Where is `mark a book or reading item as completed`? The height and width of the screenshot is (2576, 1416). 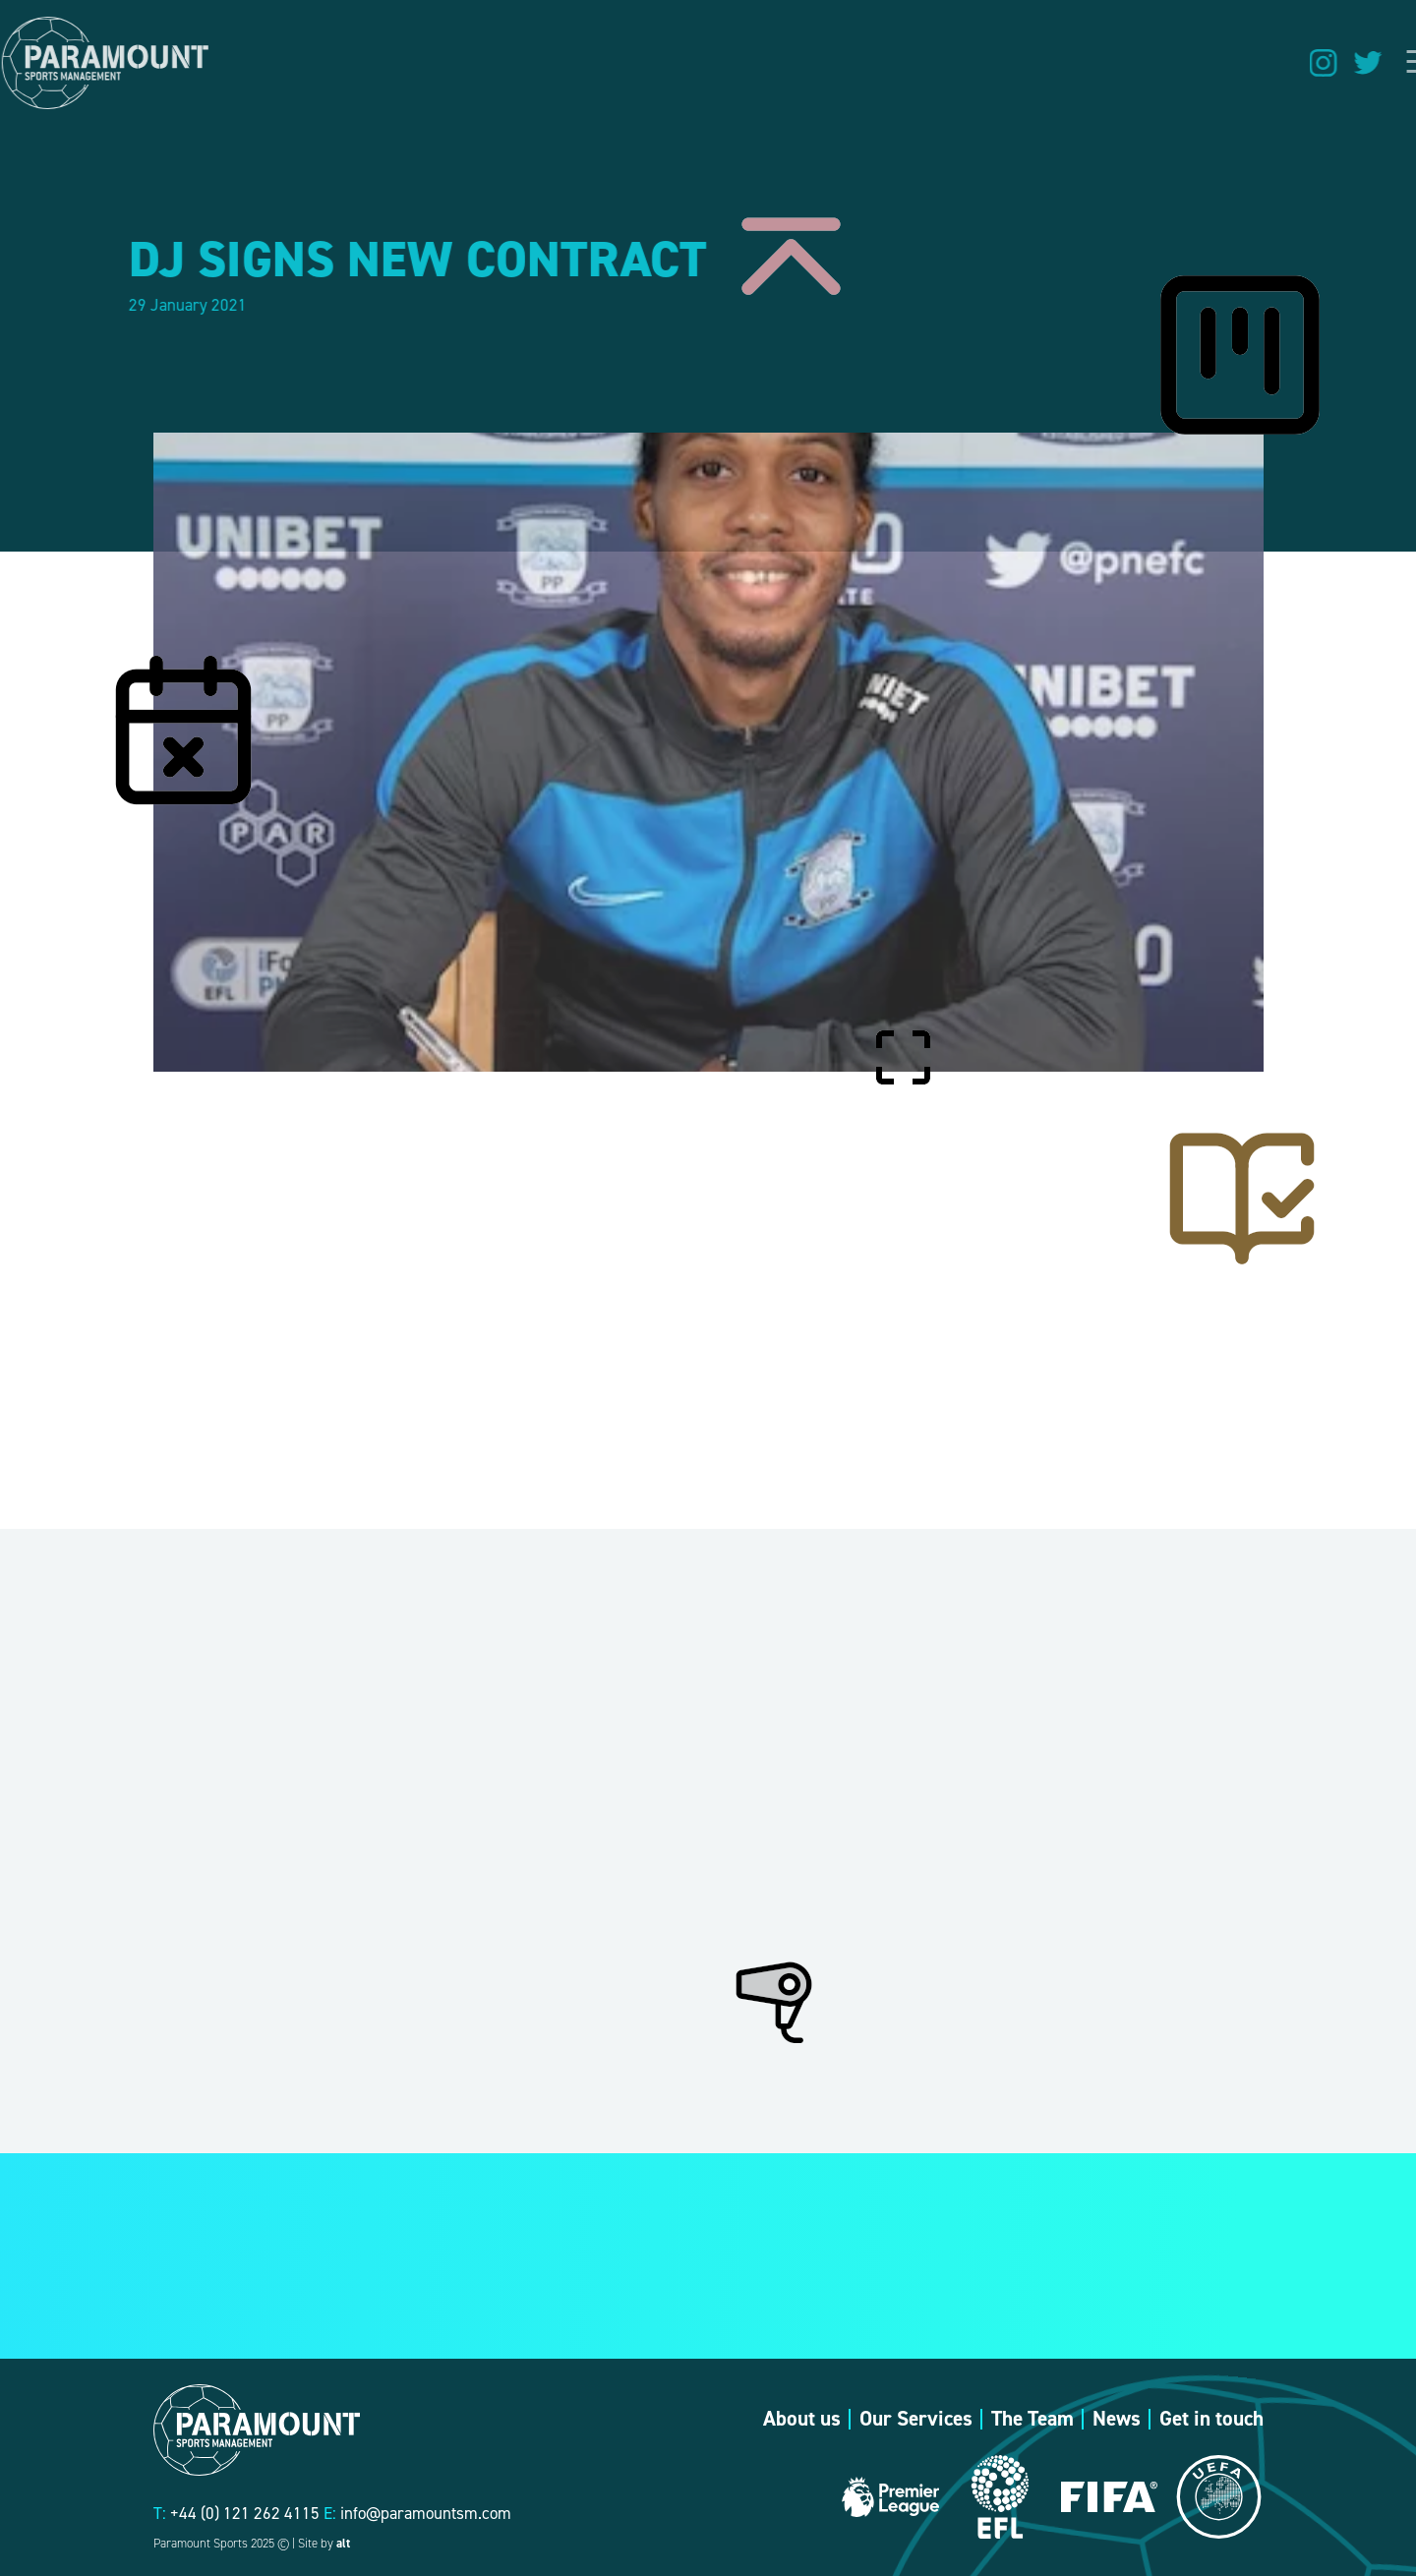 mark a book or reading item as completed is located at coordinates (1242, 1199).